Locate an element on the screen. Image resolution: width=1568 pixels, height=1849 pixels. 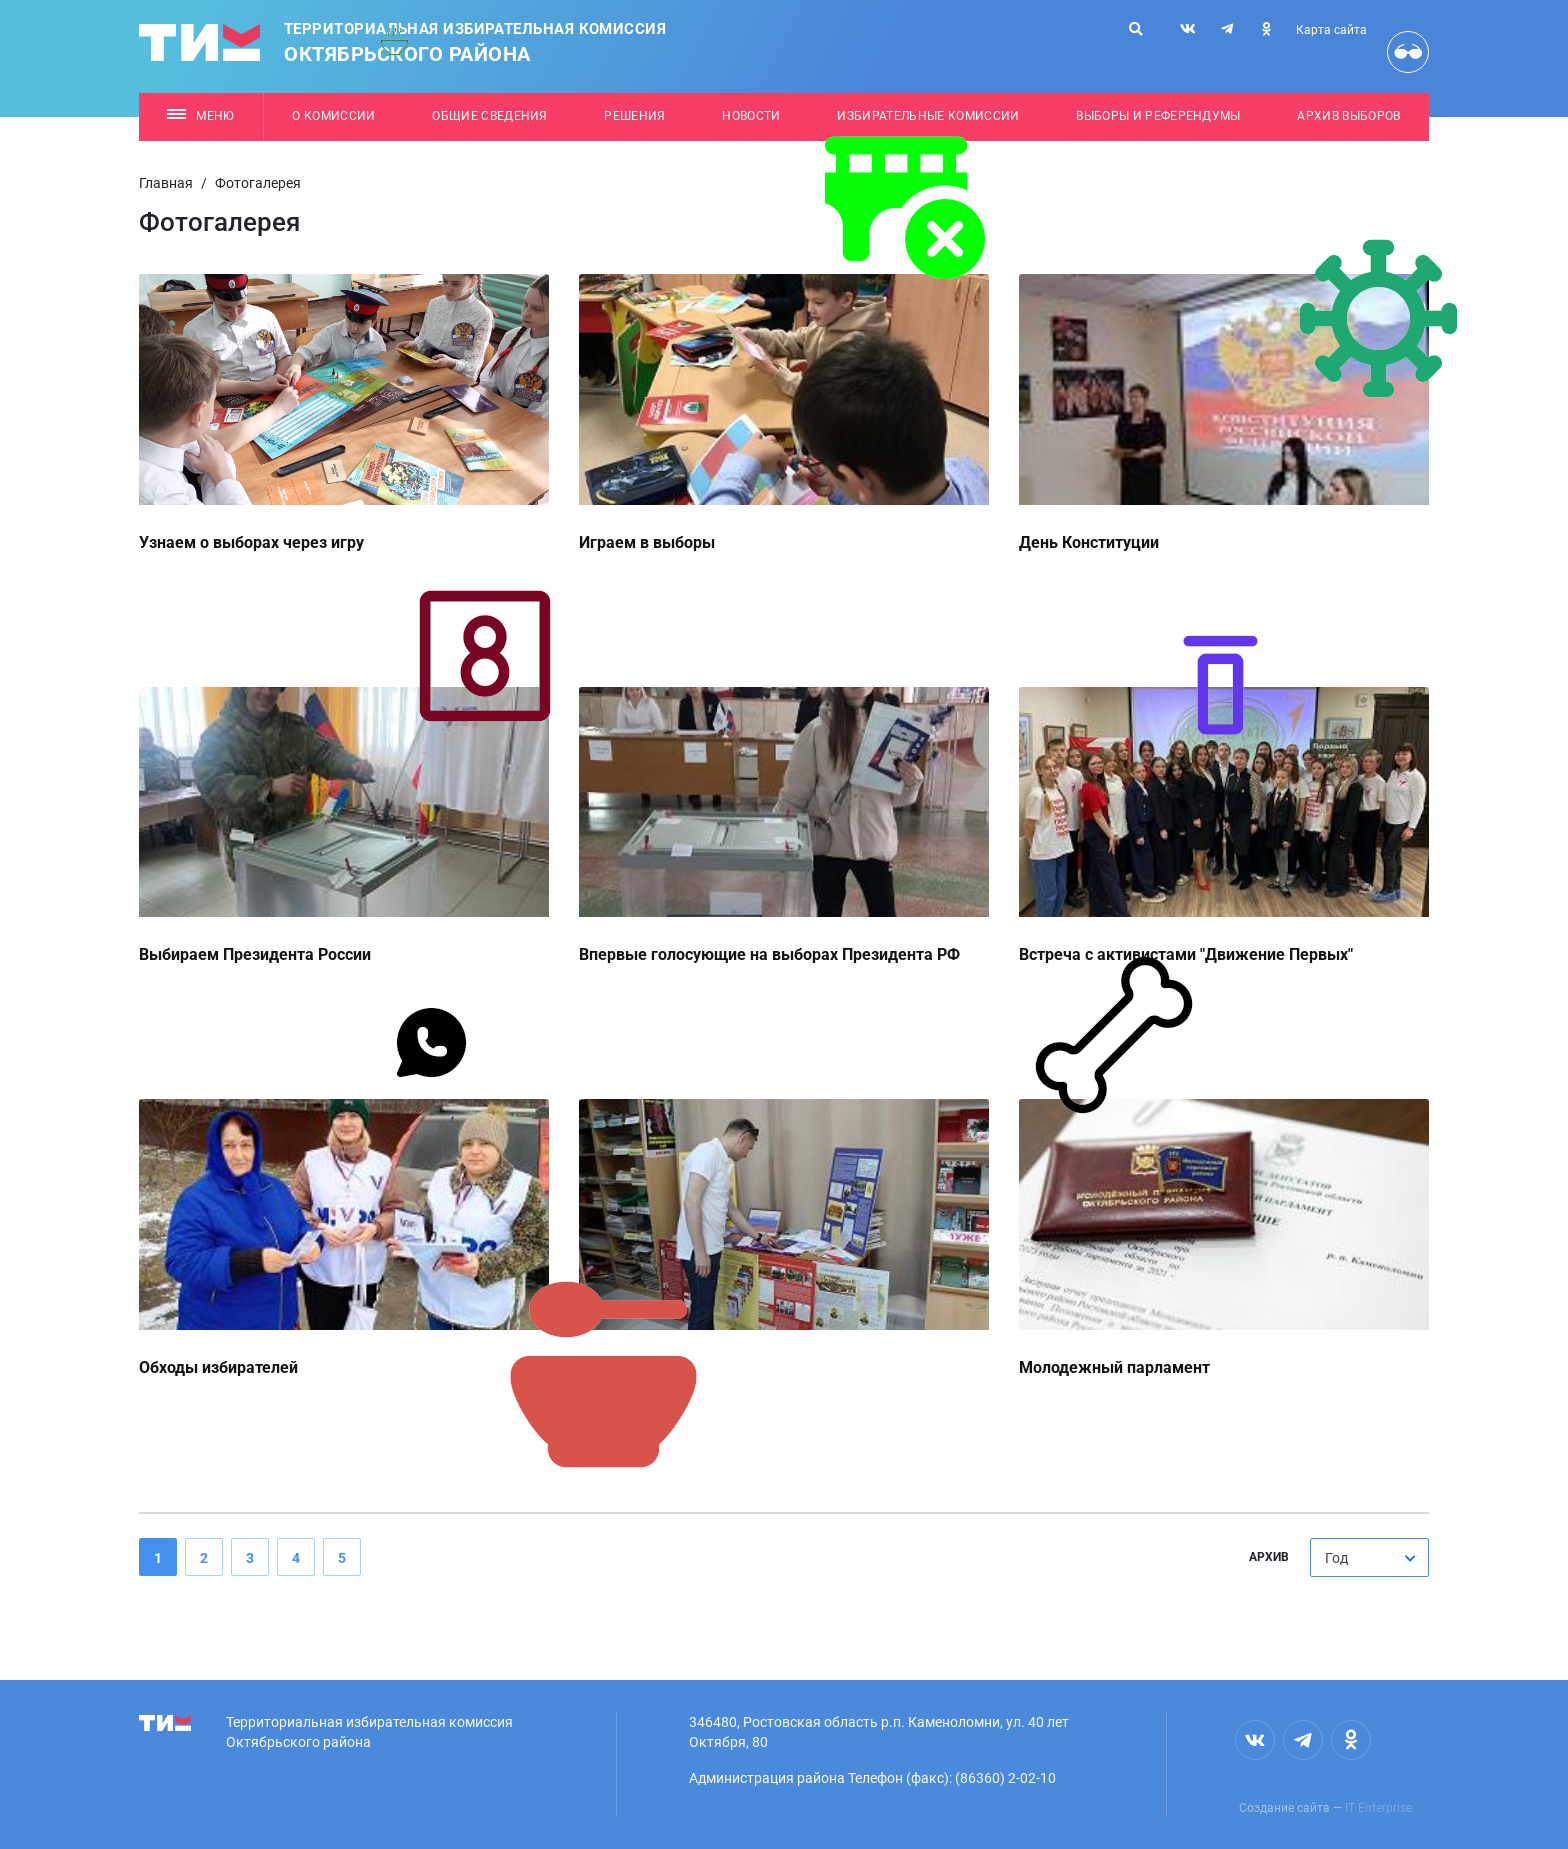
access pet-related features or settings is located at coordinates (1114, 1035).